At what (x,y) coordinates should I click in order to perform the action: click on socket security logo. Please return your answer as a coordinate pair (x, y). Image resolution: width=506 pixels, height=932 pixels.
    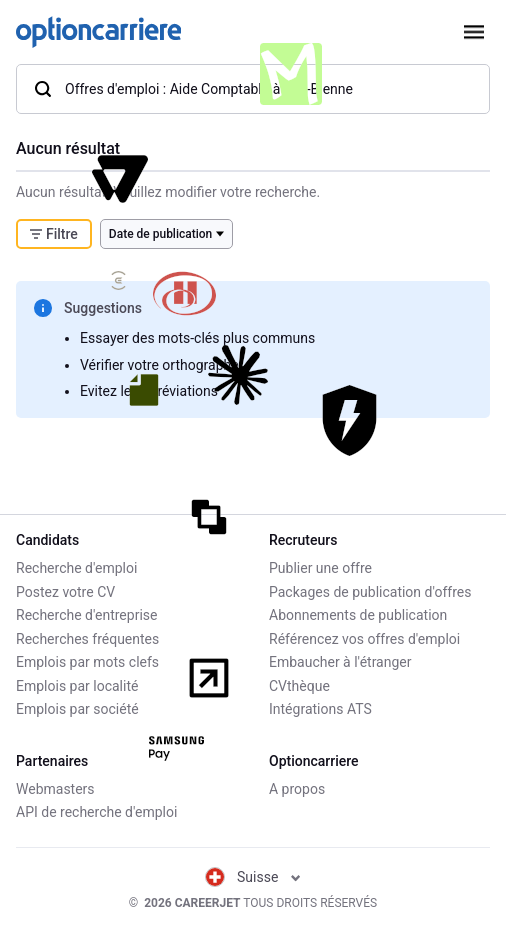
    Looking at the image, I should click on (349, 420).